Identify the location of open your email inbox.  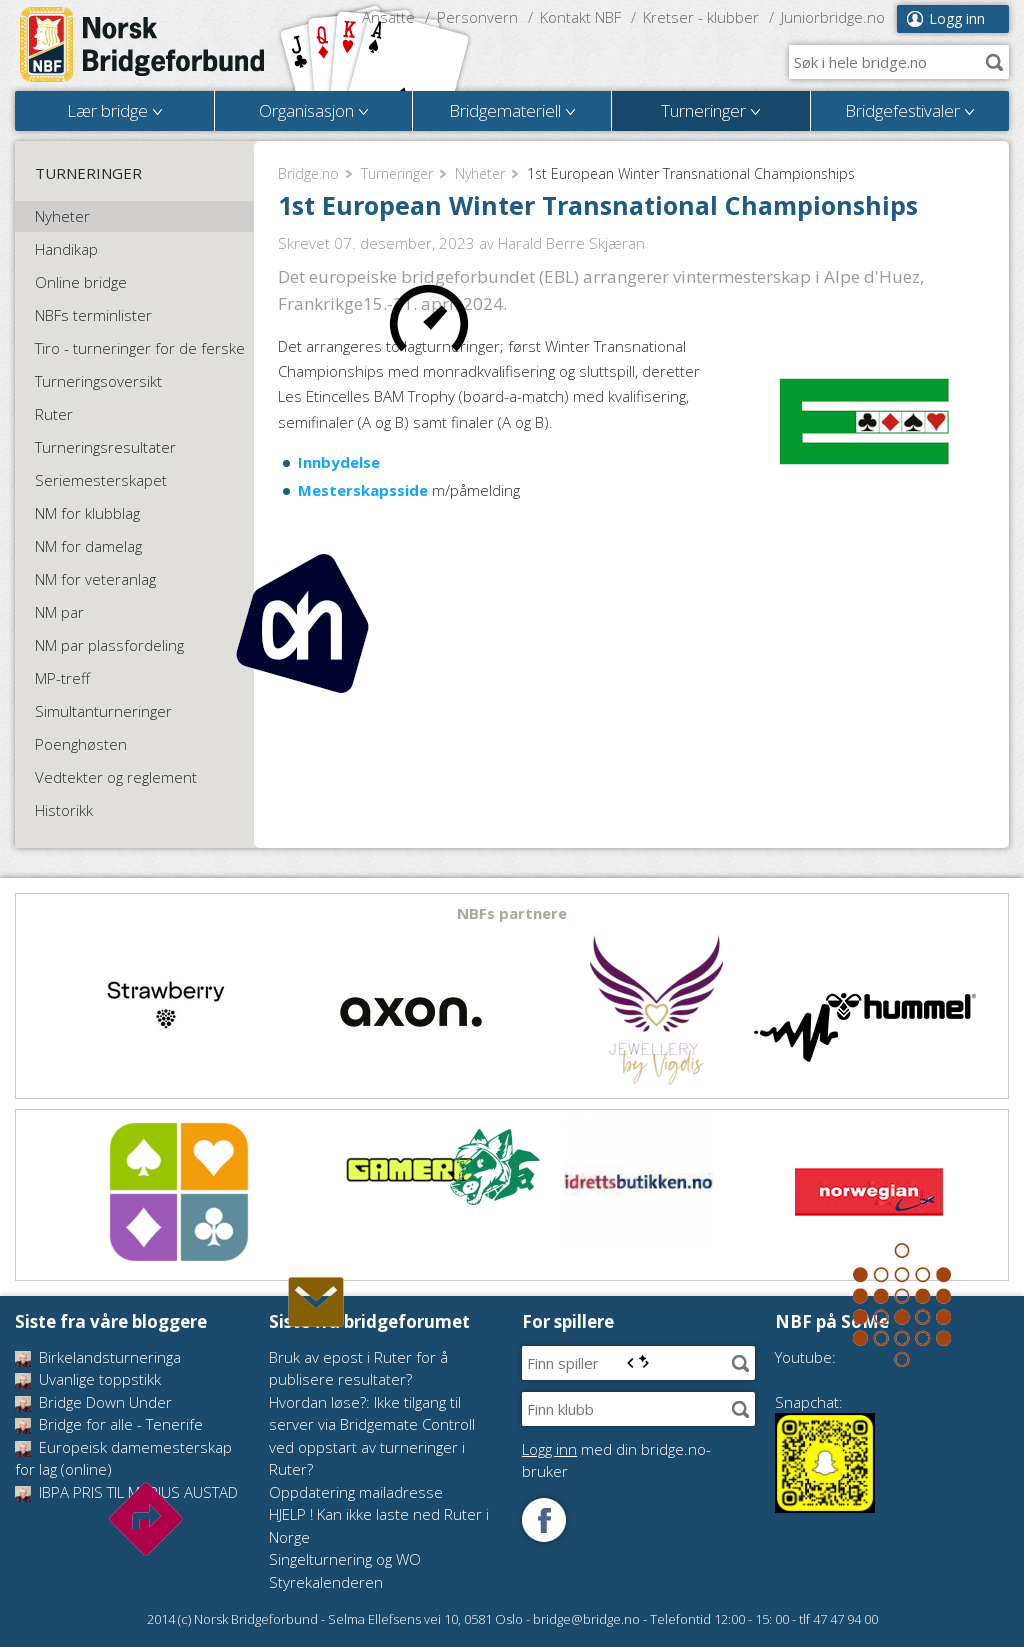
(316, 1302).